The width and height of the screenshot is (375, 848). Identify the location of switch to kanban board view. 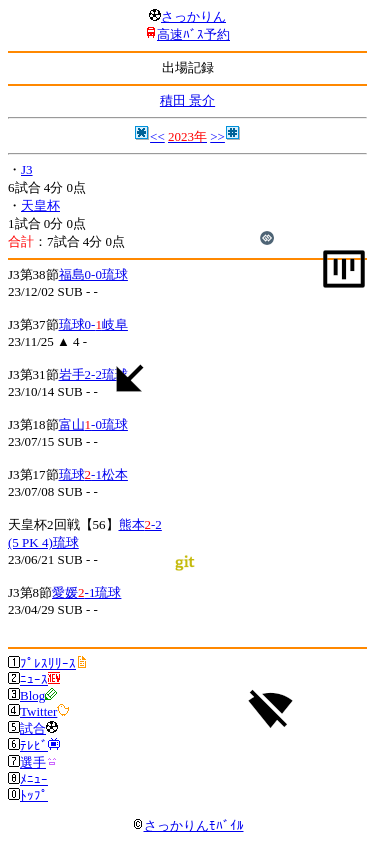
(344, 269).